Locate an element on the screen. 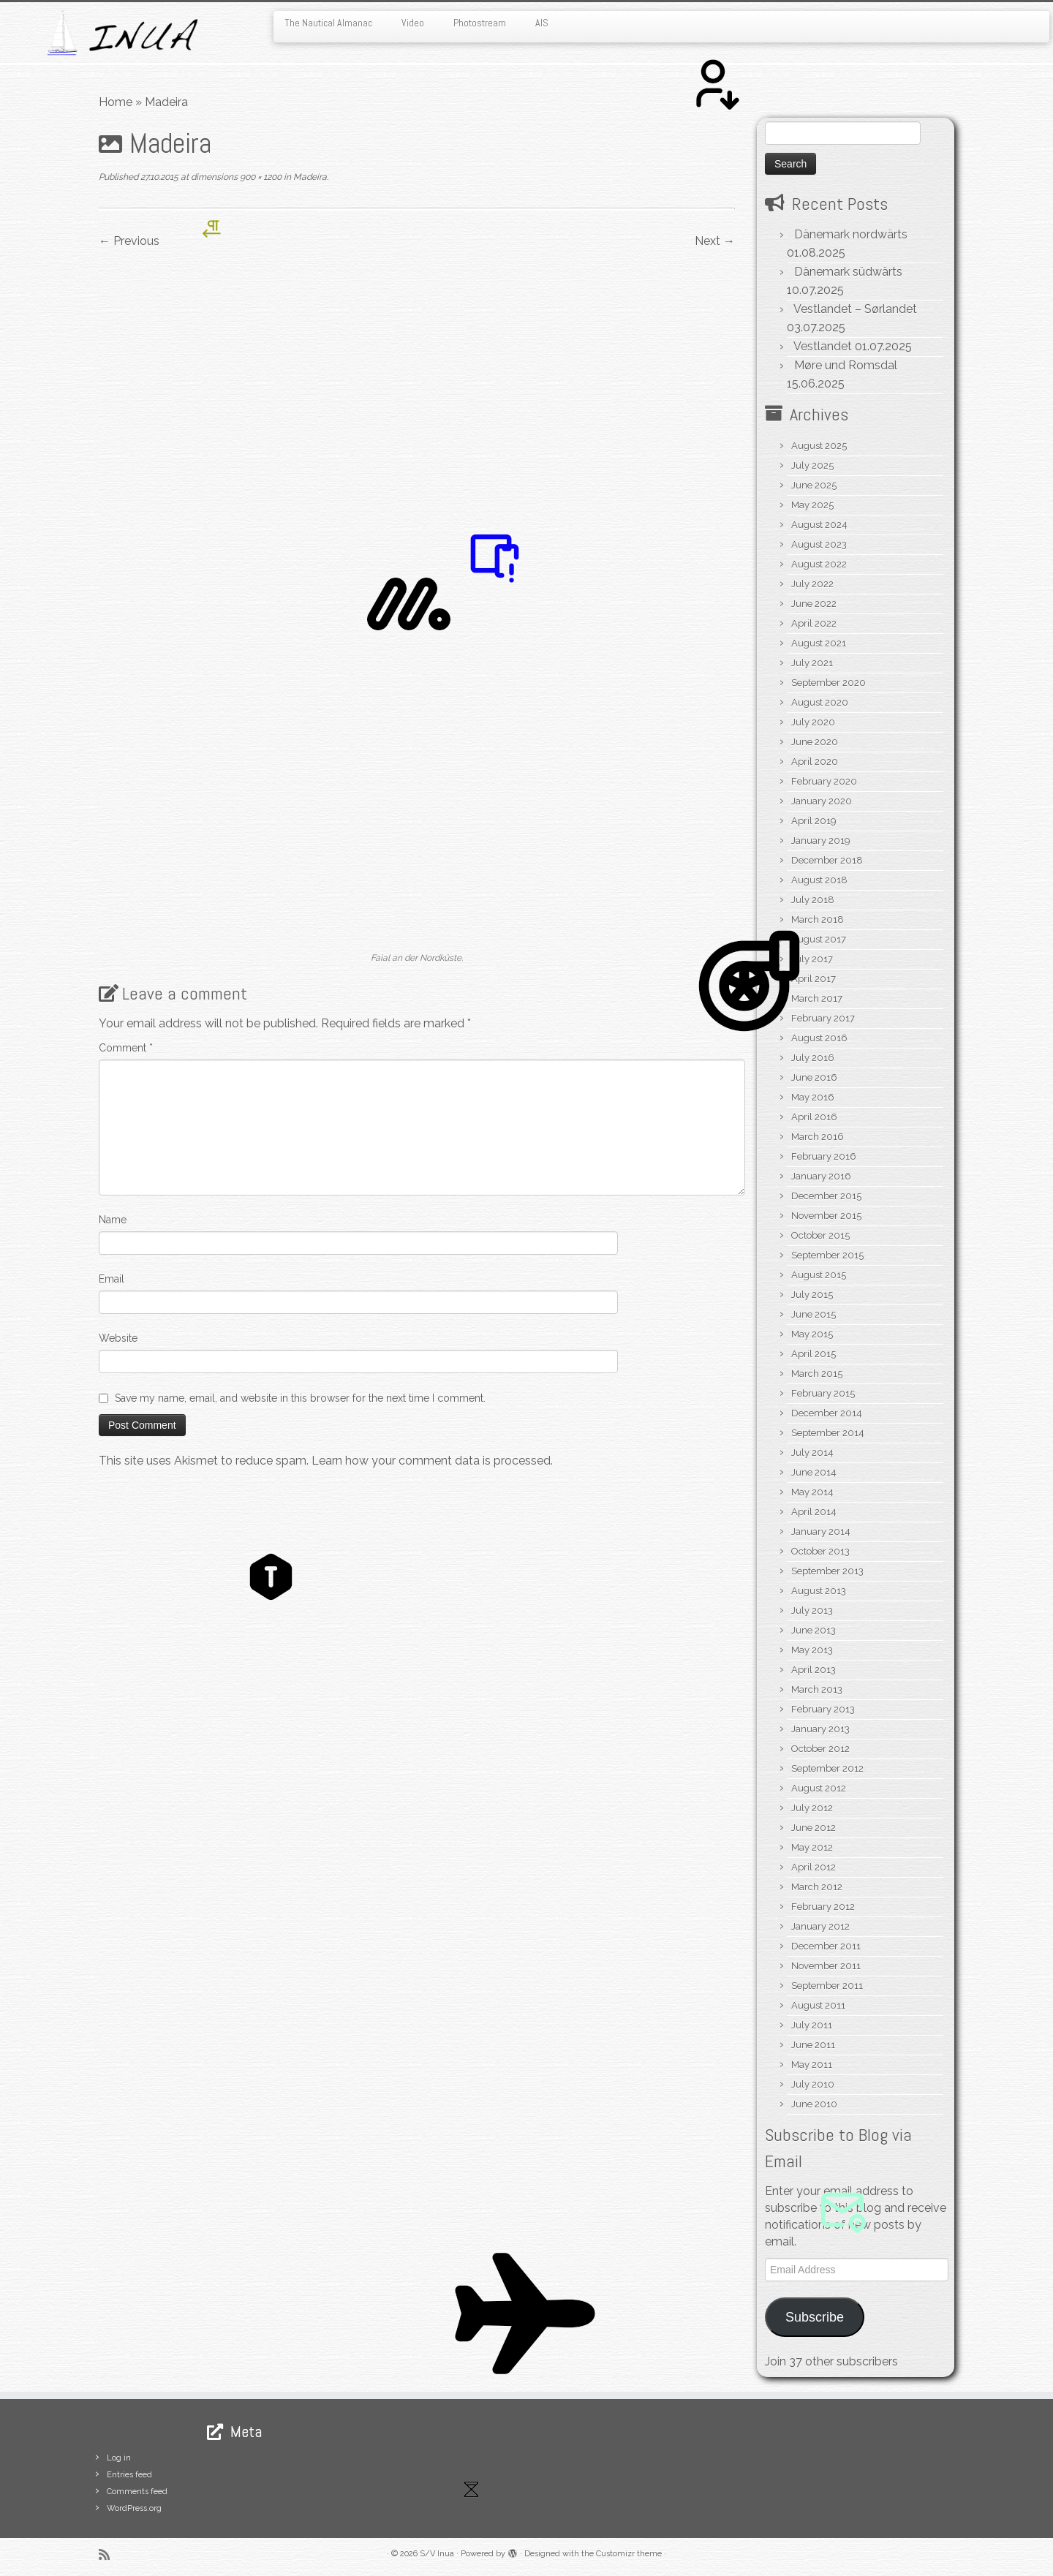 This screenshot has height=2576, width=1053. view location-tagged emails is located at coordinates (842, 2210).